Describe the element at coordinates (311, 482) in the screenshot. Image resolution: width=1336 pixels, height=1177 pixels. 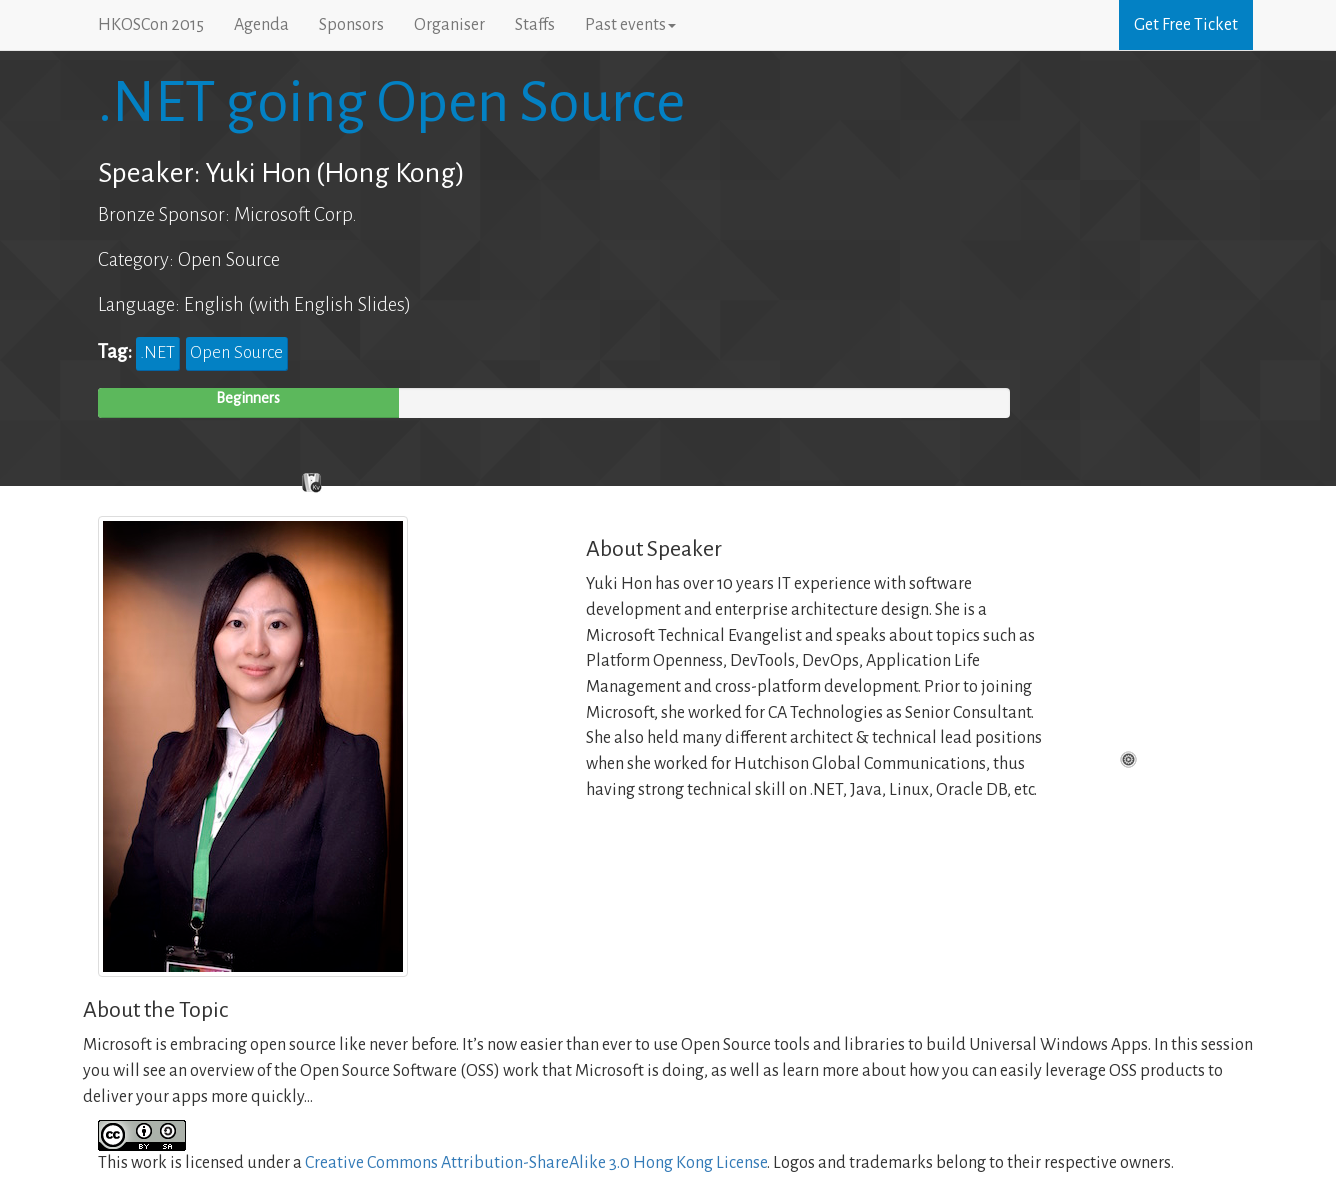
I see `open kvantum theme manager` at that location.